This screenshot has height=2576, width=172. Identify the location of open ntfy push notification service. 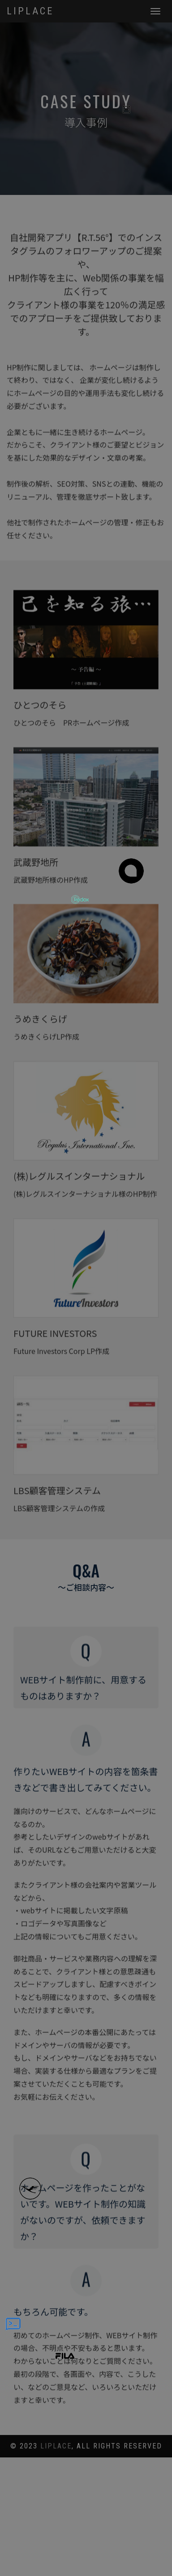
(13, 2324).